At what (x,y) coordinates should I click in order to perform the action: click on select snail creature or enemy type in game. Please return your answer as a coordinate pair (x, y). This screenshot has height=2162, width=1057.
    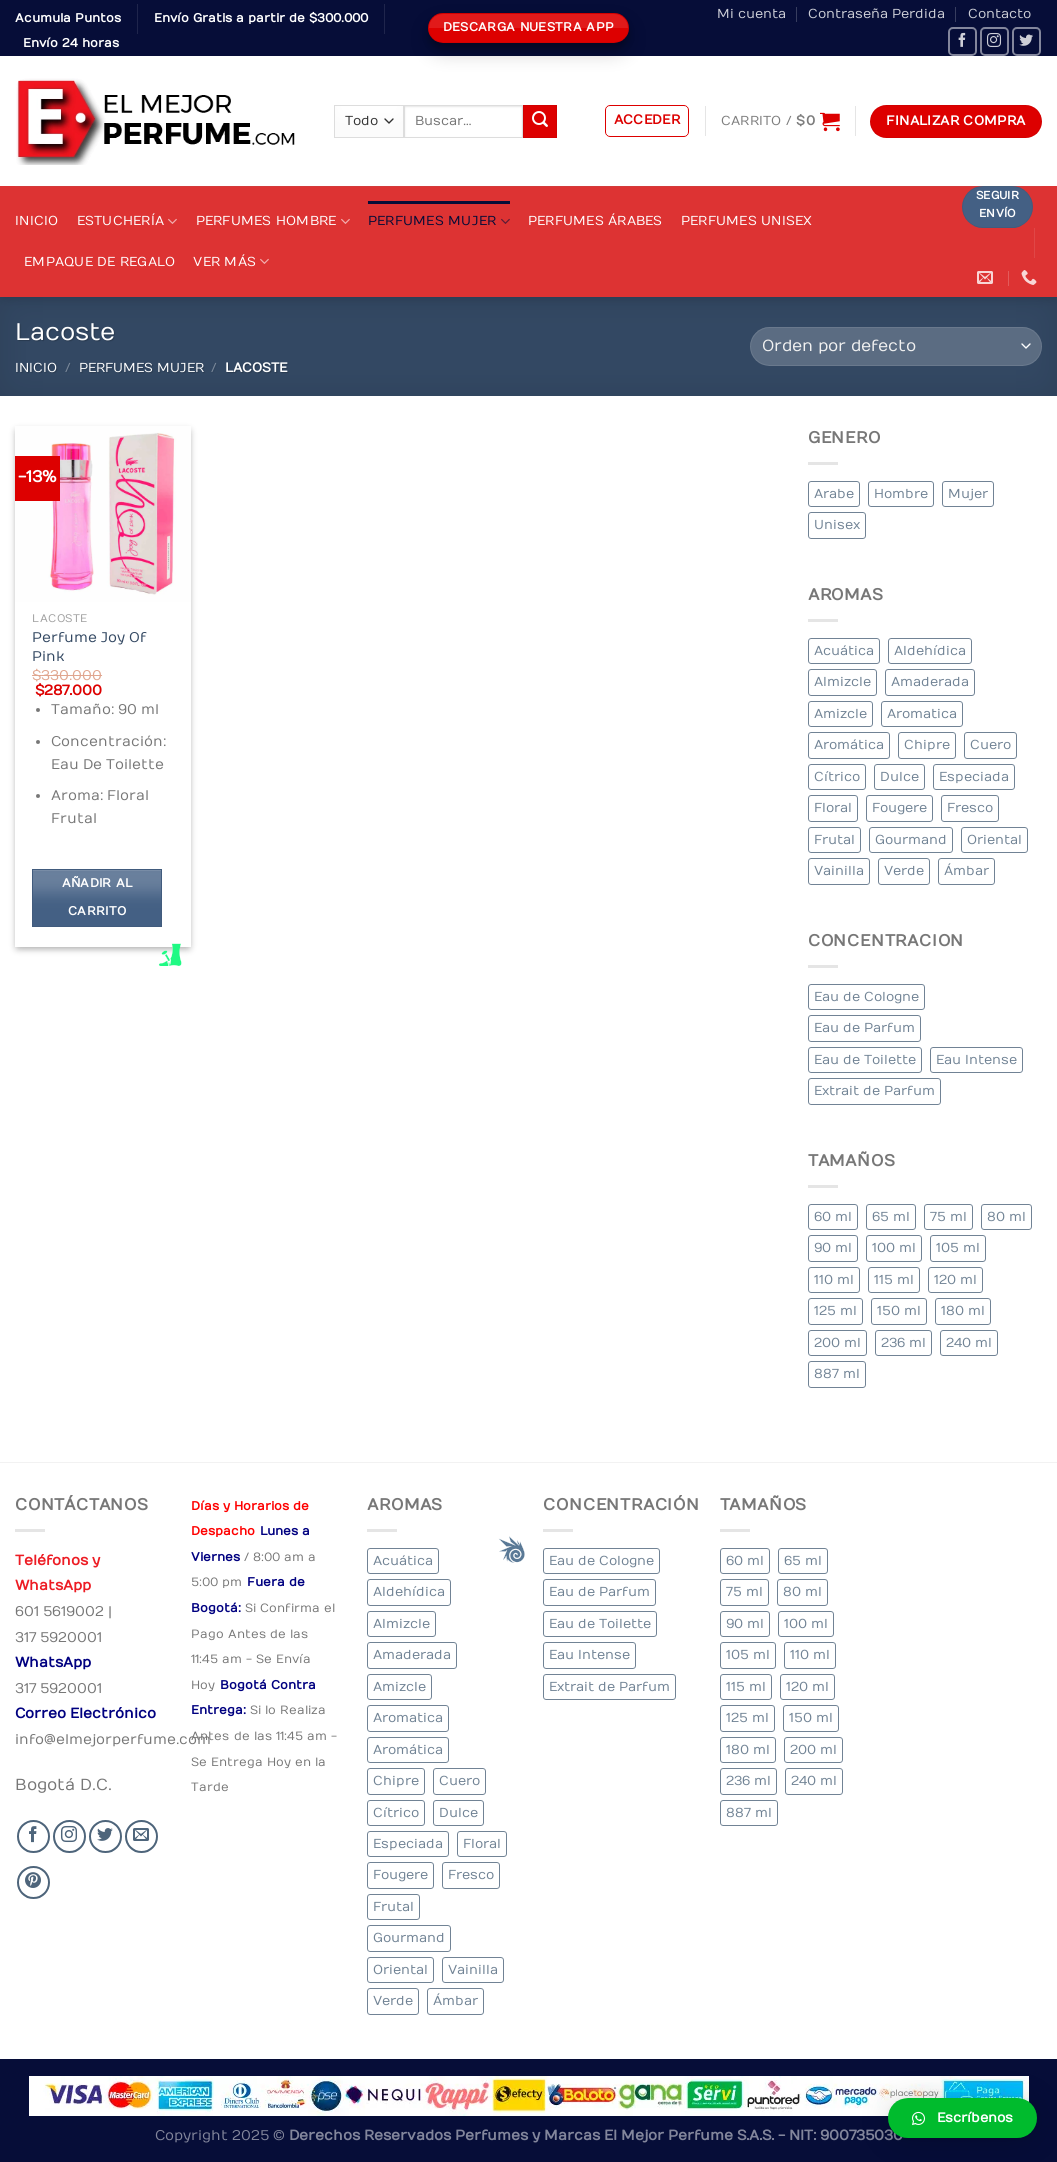
    Looking at the image, I should click on (512, 1549).